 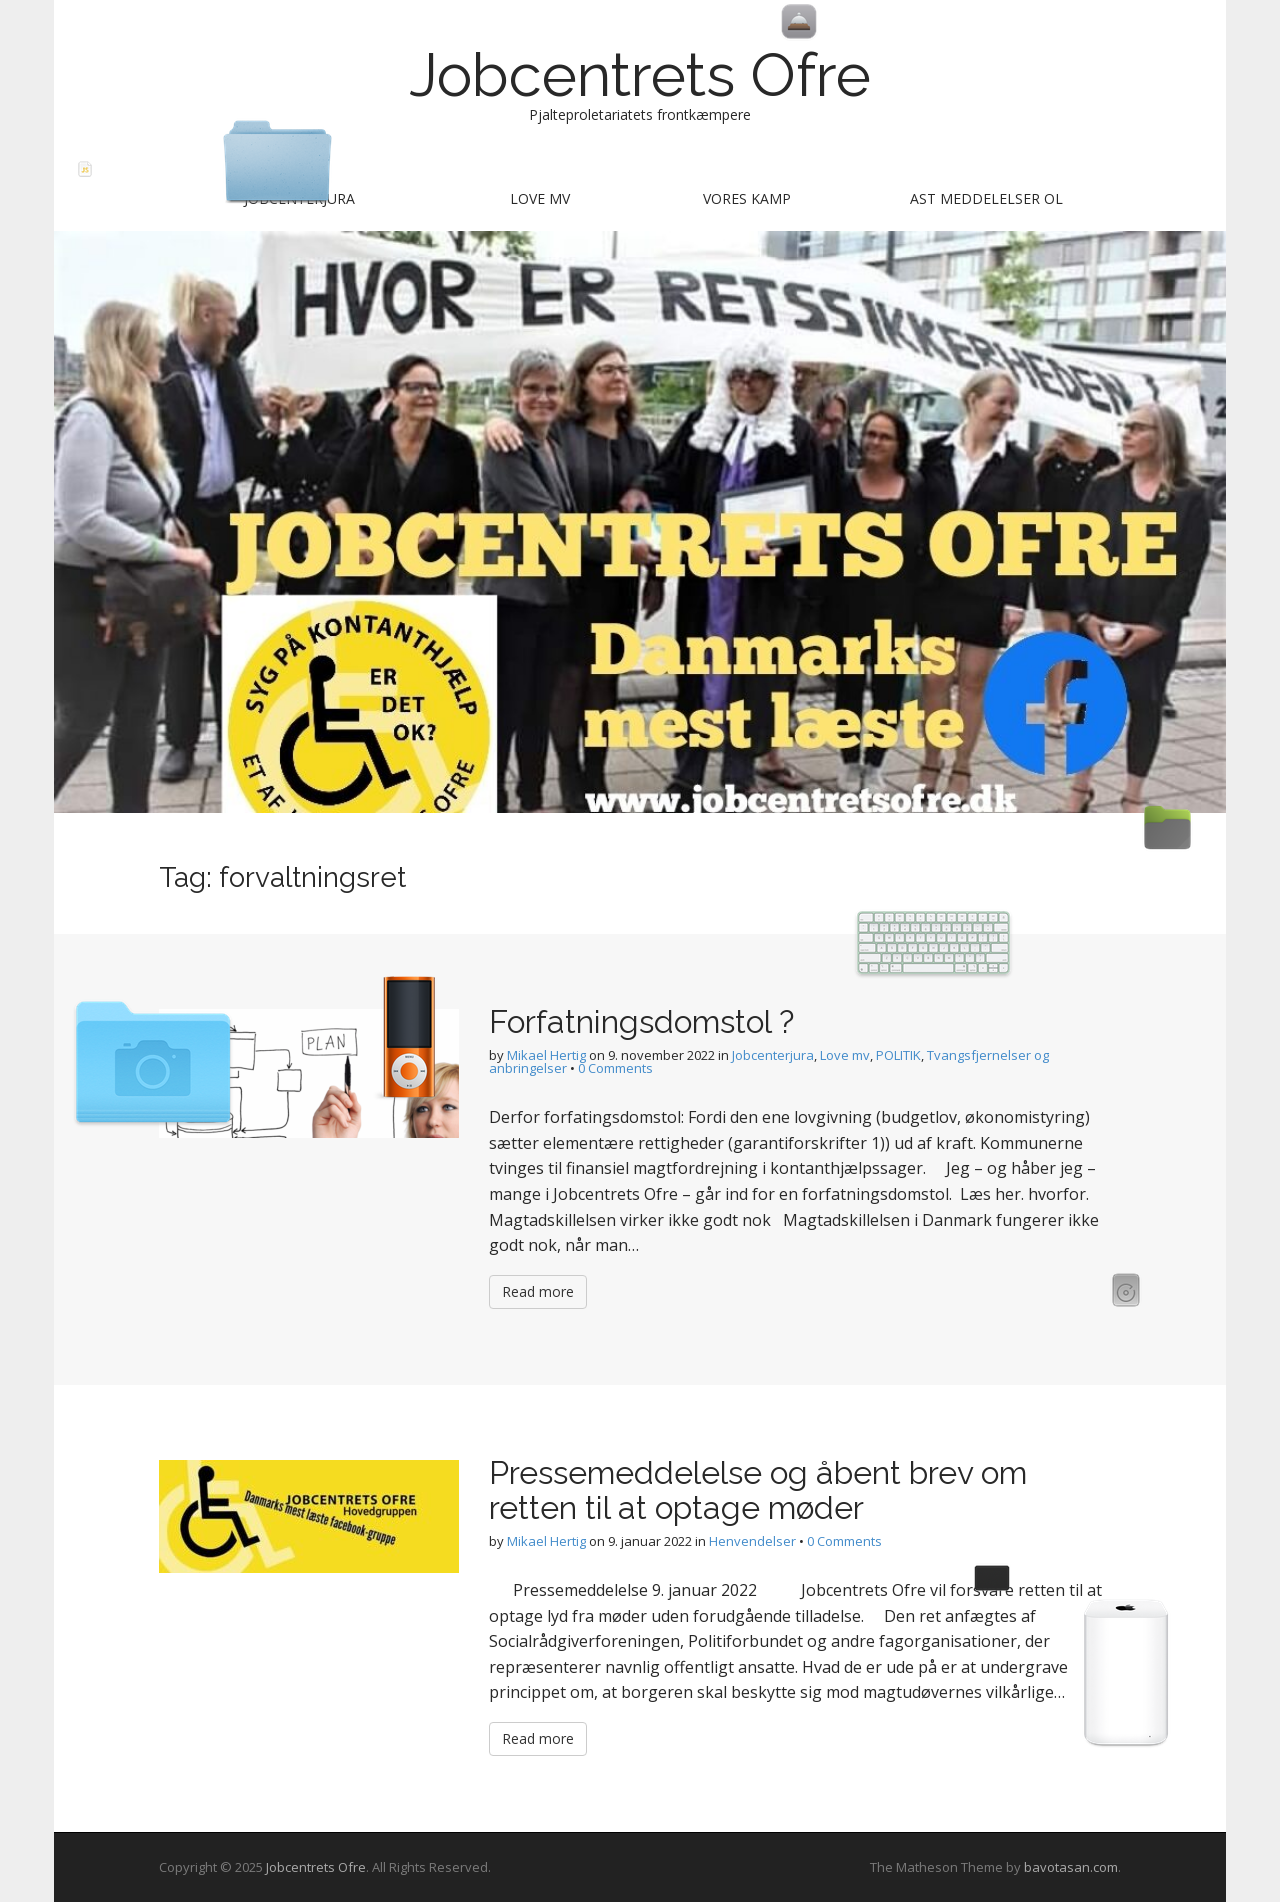 What do you see at coordinates (277, 161) in the screenshot?
I see `organize media files in a catalog folder` at bounding box center [277, 161].